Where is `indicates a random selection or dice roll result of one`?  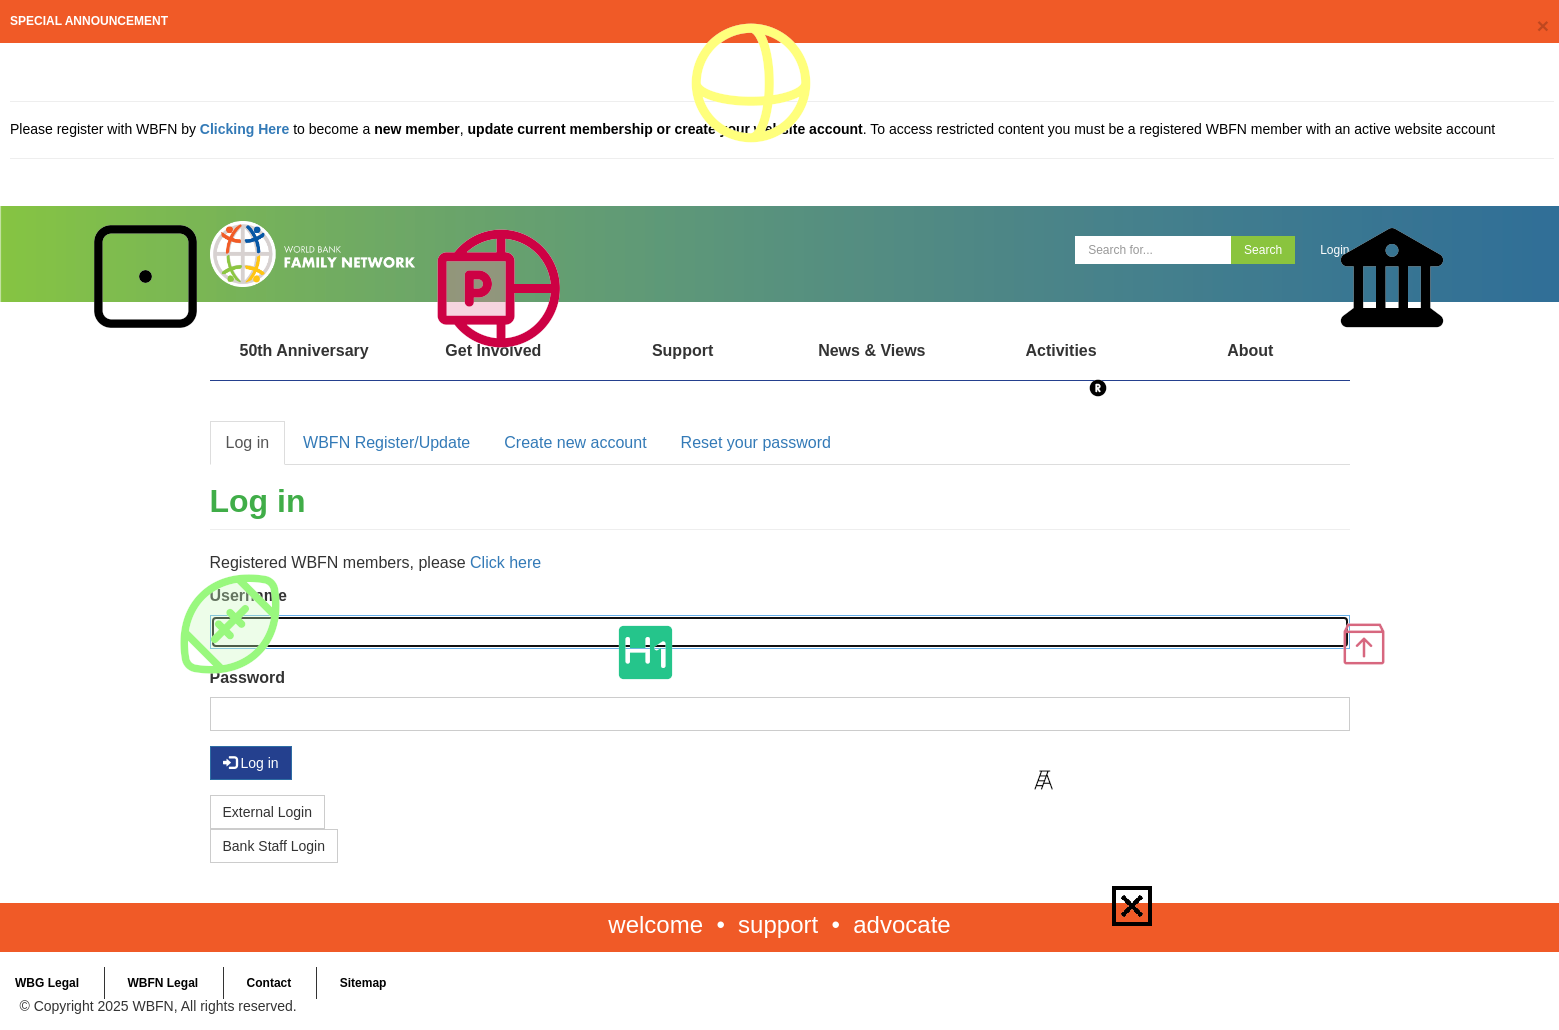
indicates a random selection or dice roll result of one is located at coordinates (145, 276).